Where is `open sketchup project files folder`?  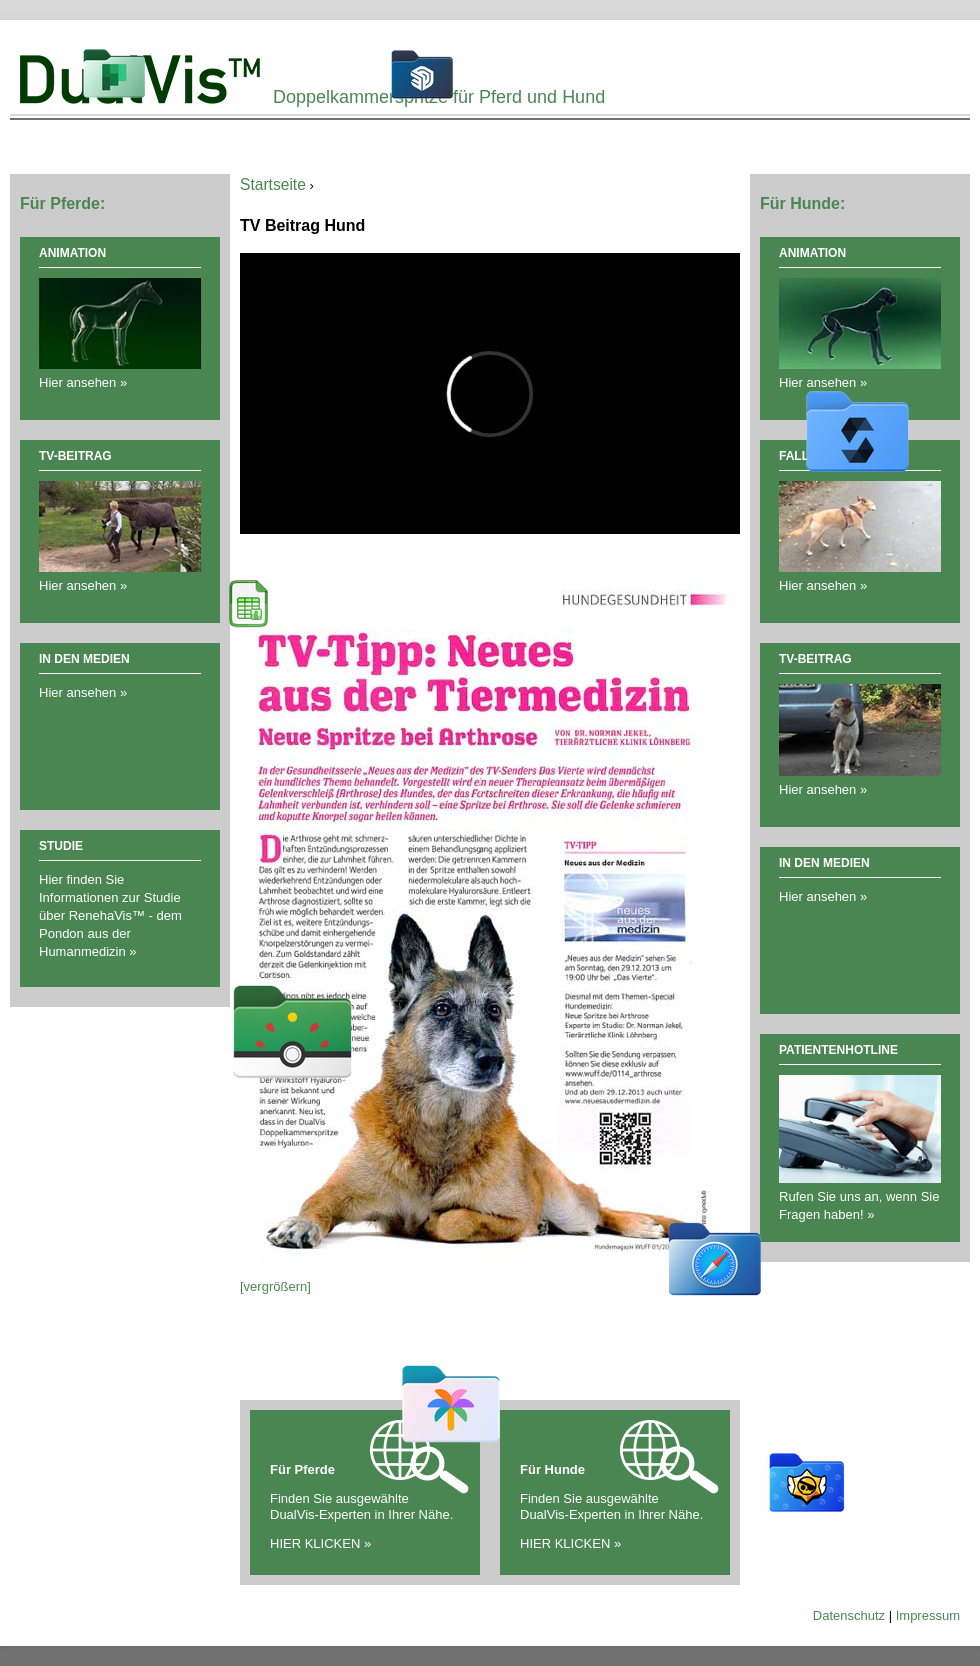 open sketchup project files folder is located at coordinates (422, 76).